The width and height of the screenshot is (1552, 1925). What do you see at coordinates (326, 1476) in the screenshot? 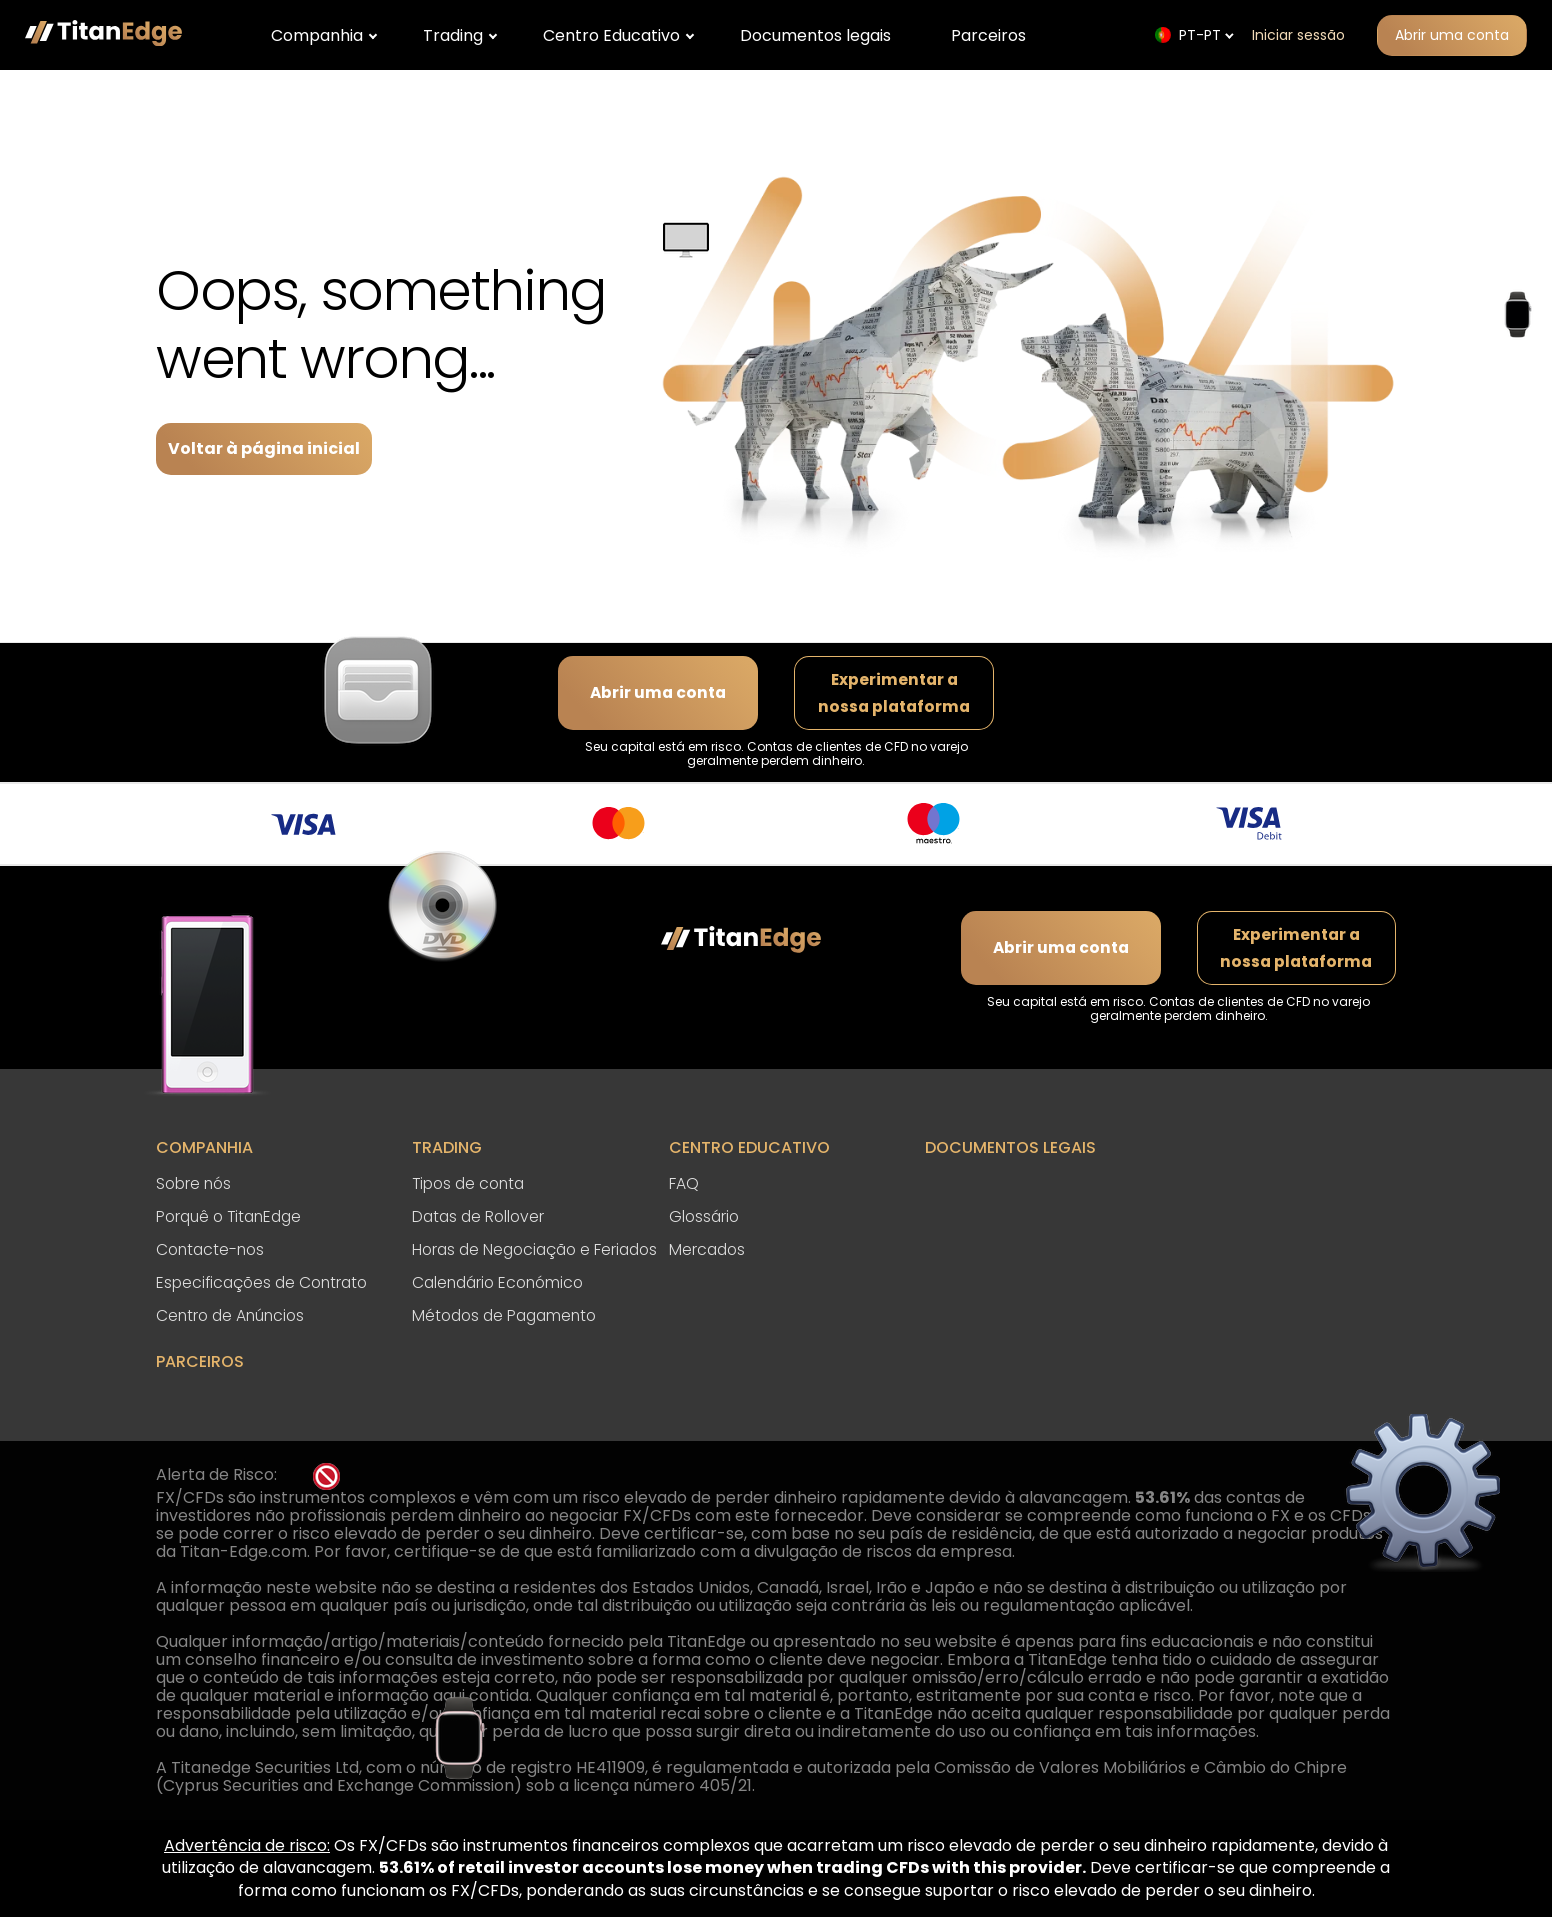
I see `clear or delete text from an input field` at bounding box center [326, 1476].